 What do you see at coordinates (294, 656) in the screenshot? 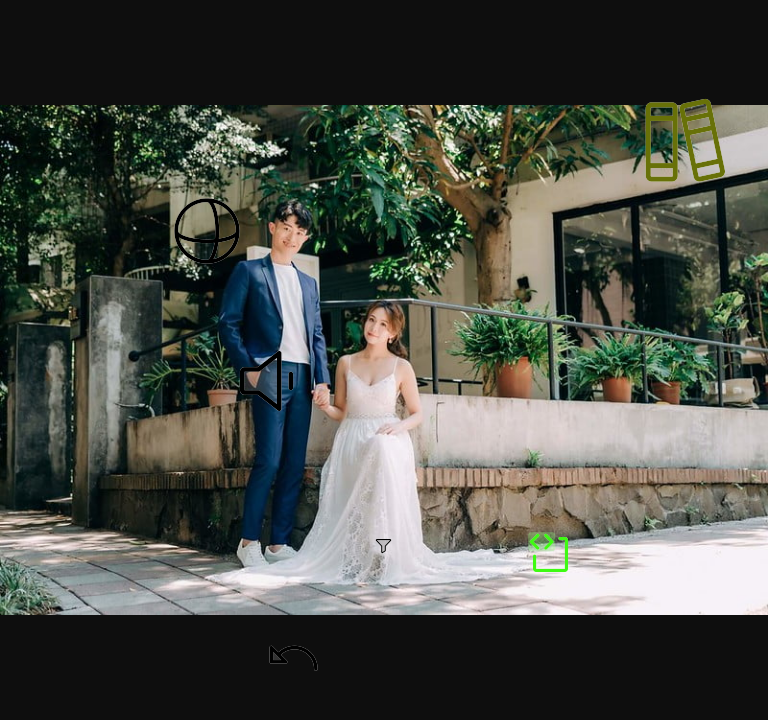
I see `undo previous action` at bounding box center [294, 656].